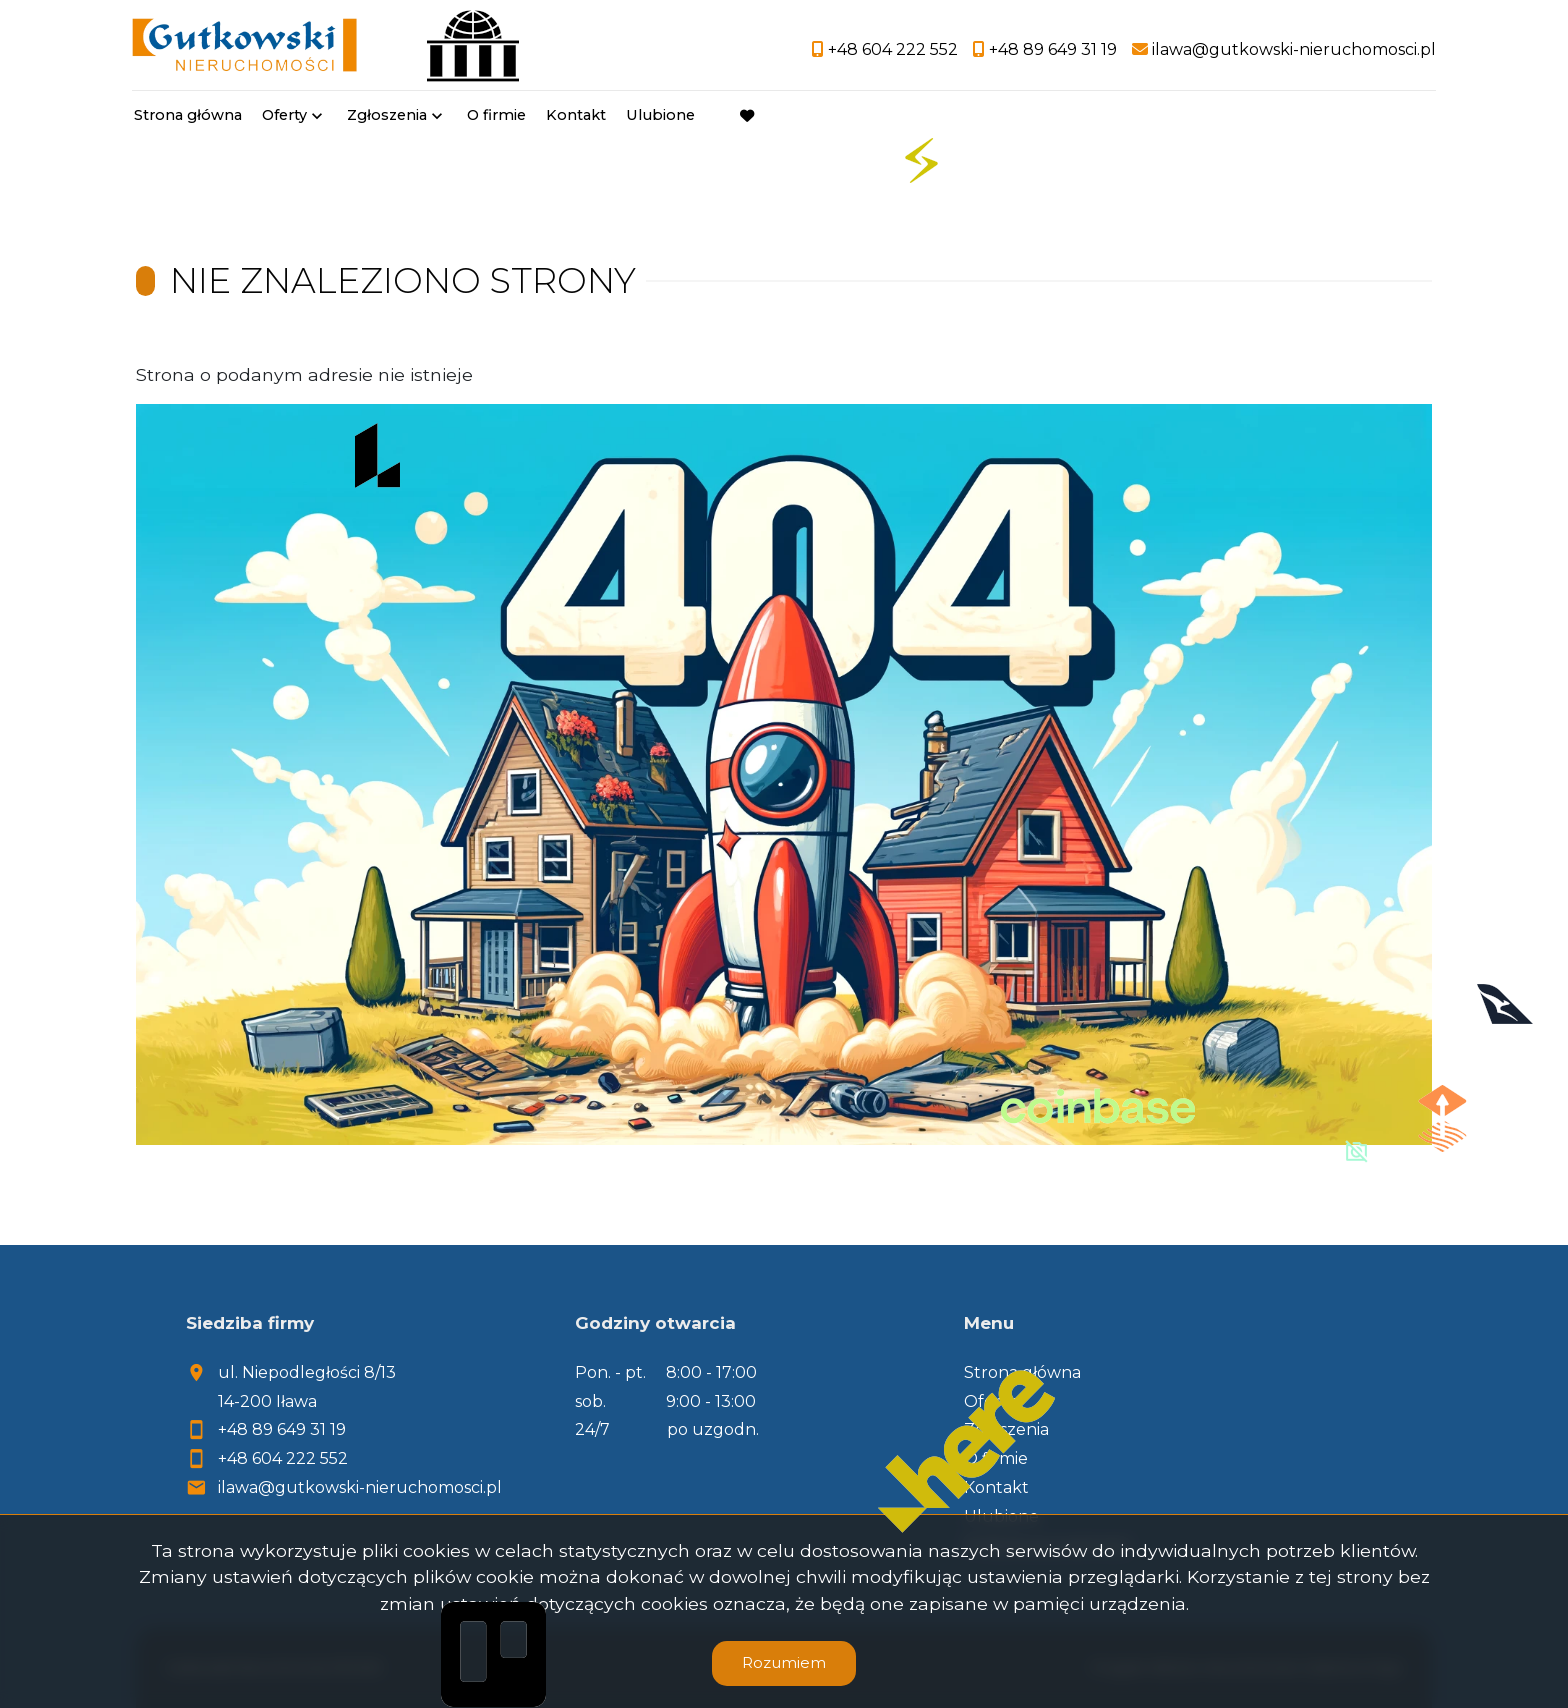 Image resolution: width=1568 pixels, height=1708 pixels. Describe the element at coordinates (921, 160) in the screenshot. I see `slint framework logo` at that location.